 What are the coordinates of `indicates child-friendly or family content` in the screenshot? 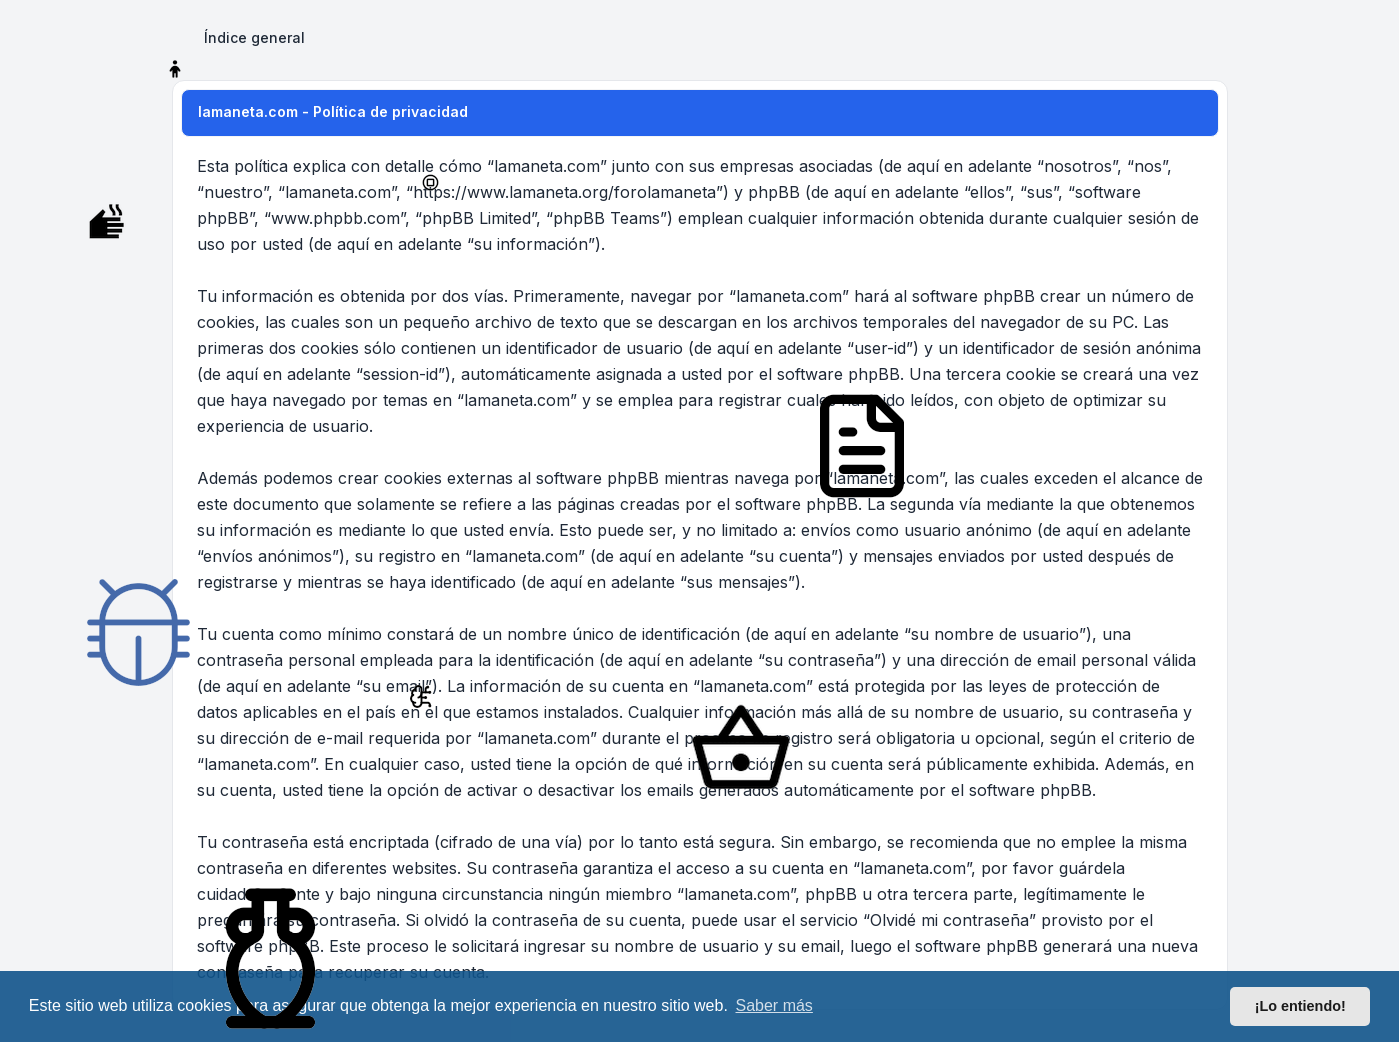 It's located at (175, 69).